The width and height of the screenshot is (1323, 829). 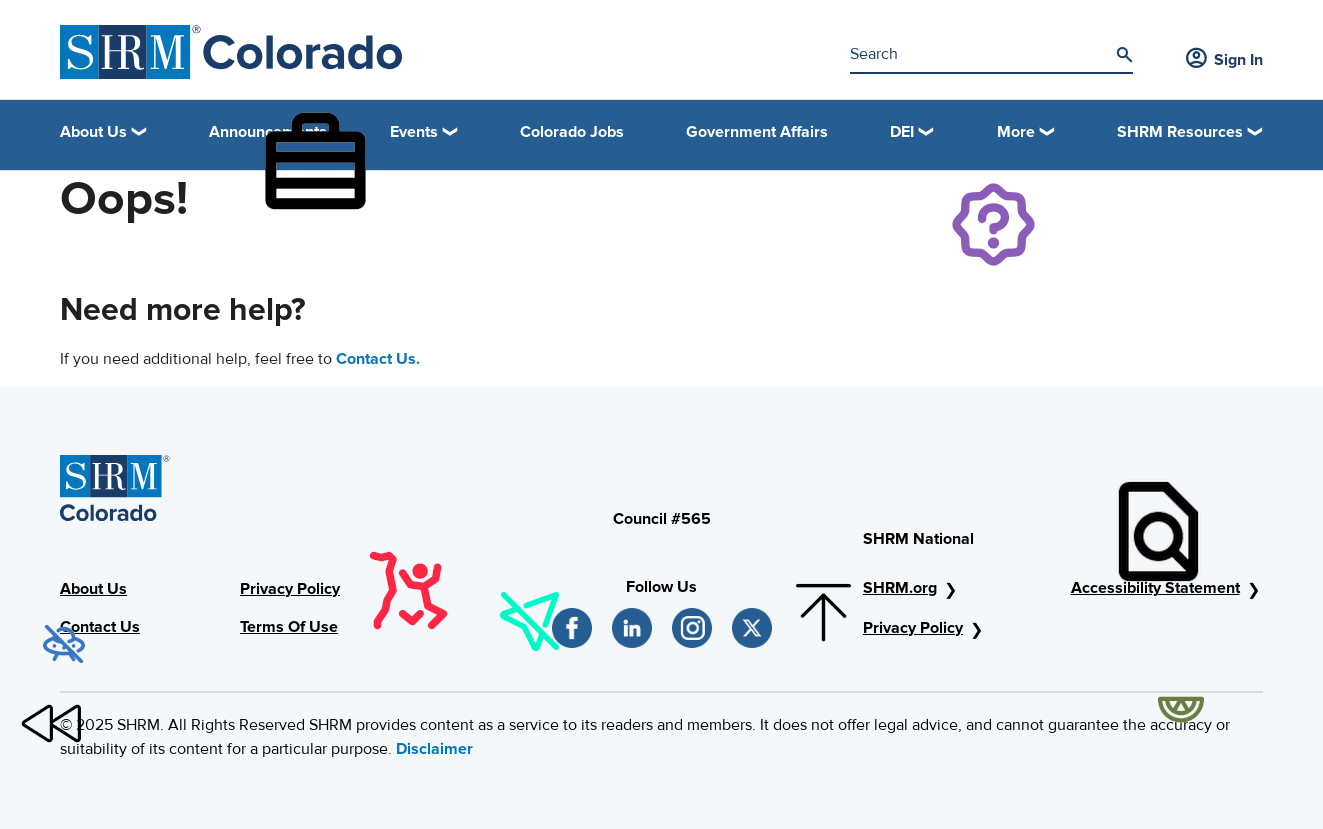 I want to click on cliff jumping or adventure activity, so click(x=408, y=590).